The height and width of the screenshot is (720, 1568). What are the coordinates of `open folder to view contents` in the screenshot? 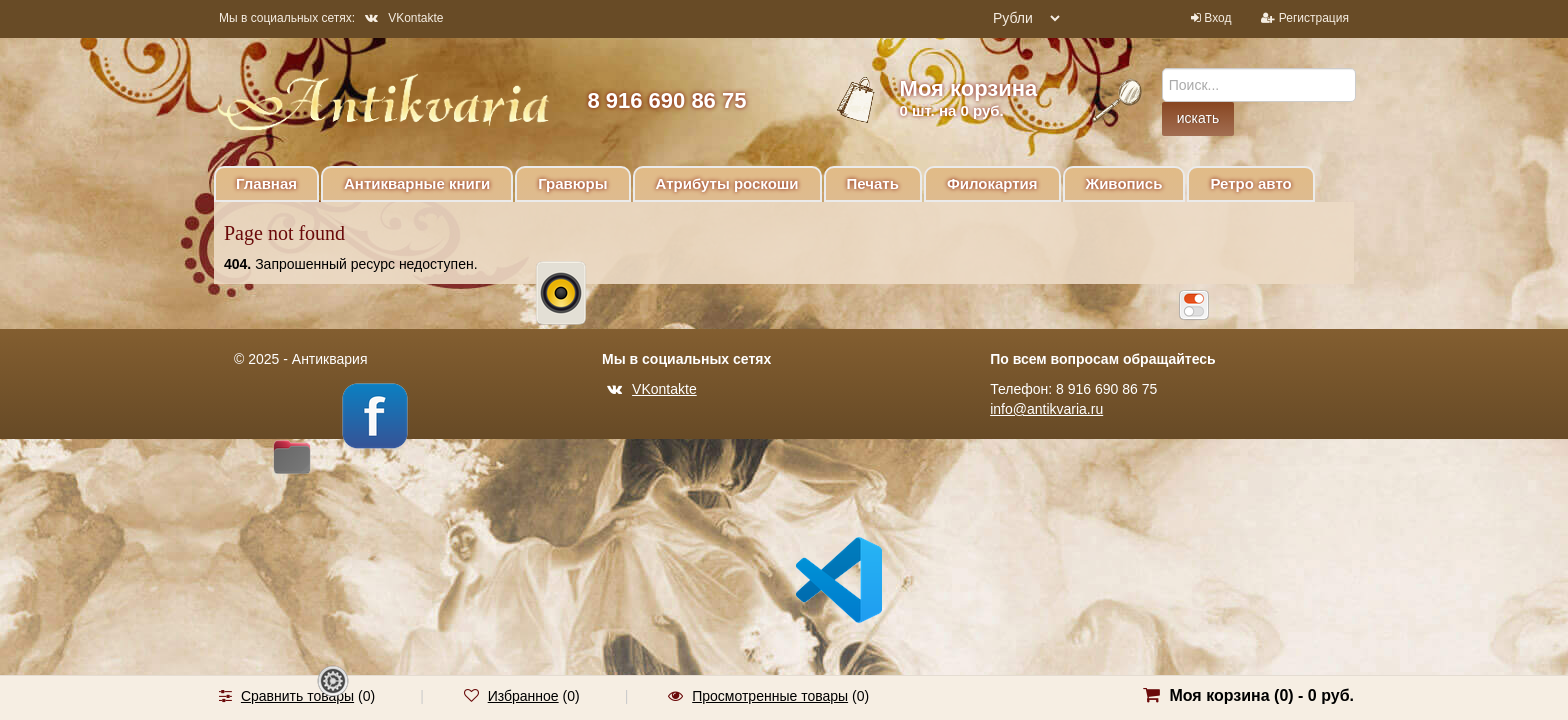 It's located at (292, 457).